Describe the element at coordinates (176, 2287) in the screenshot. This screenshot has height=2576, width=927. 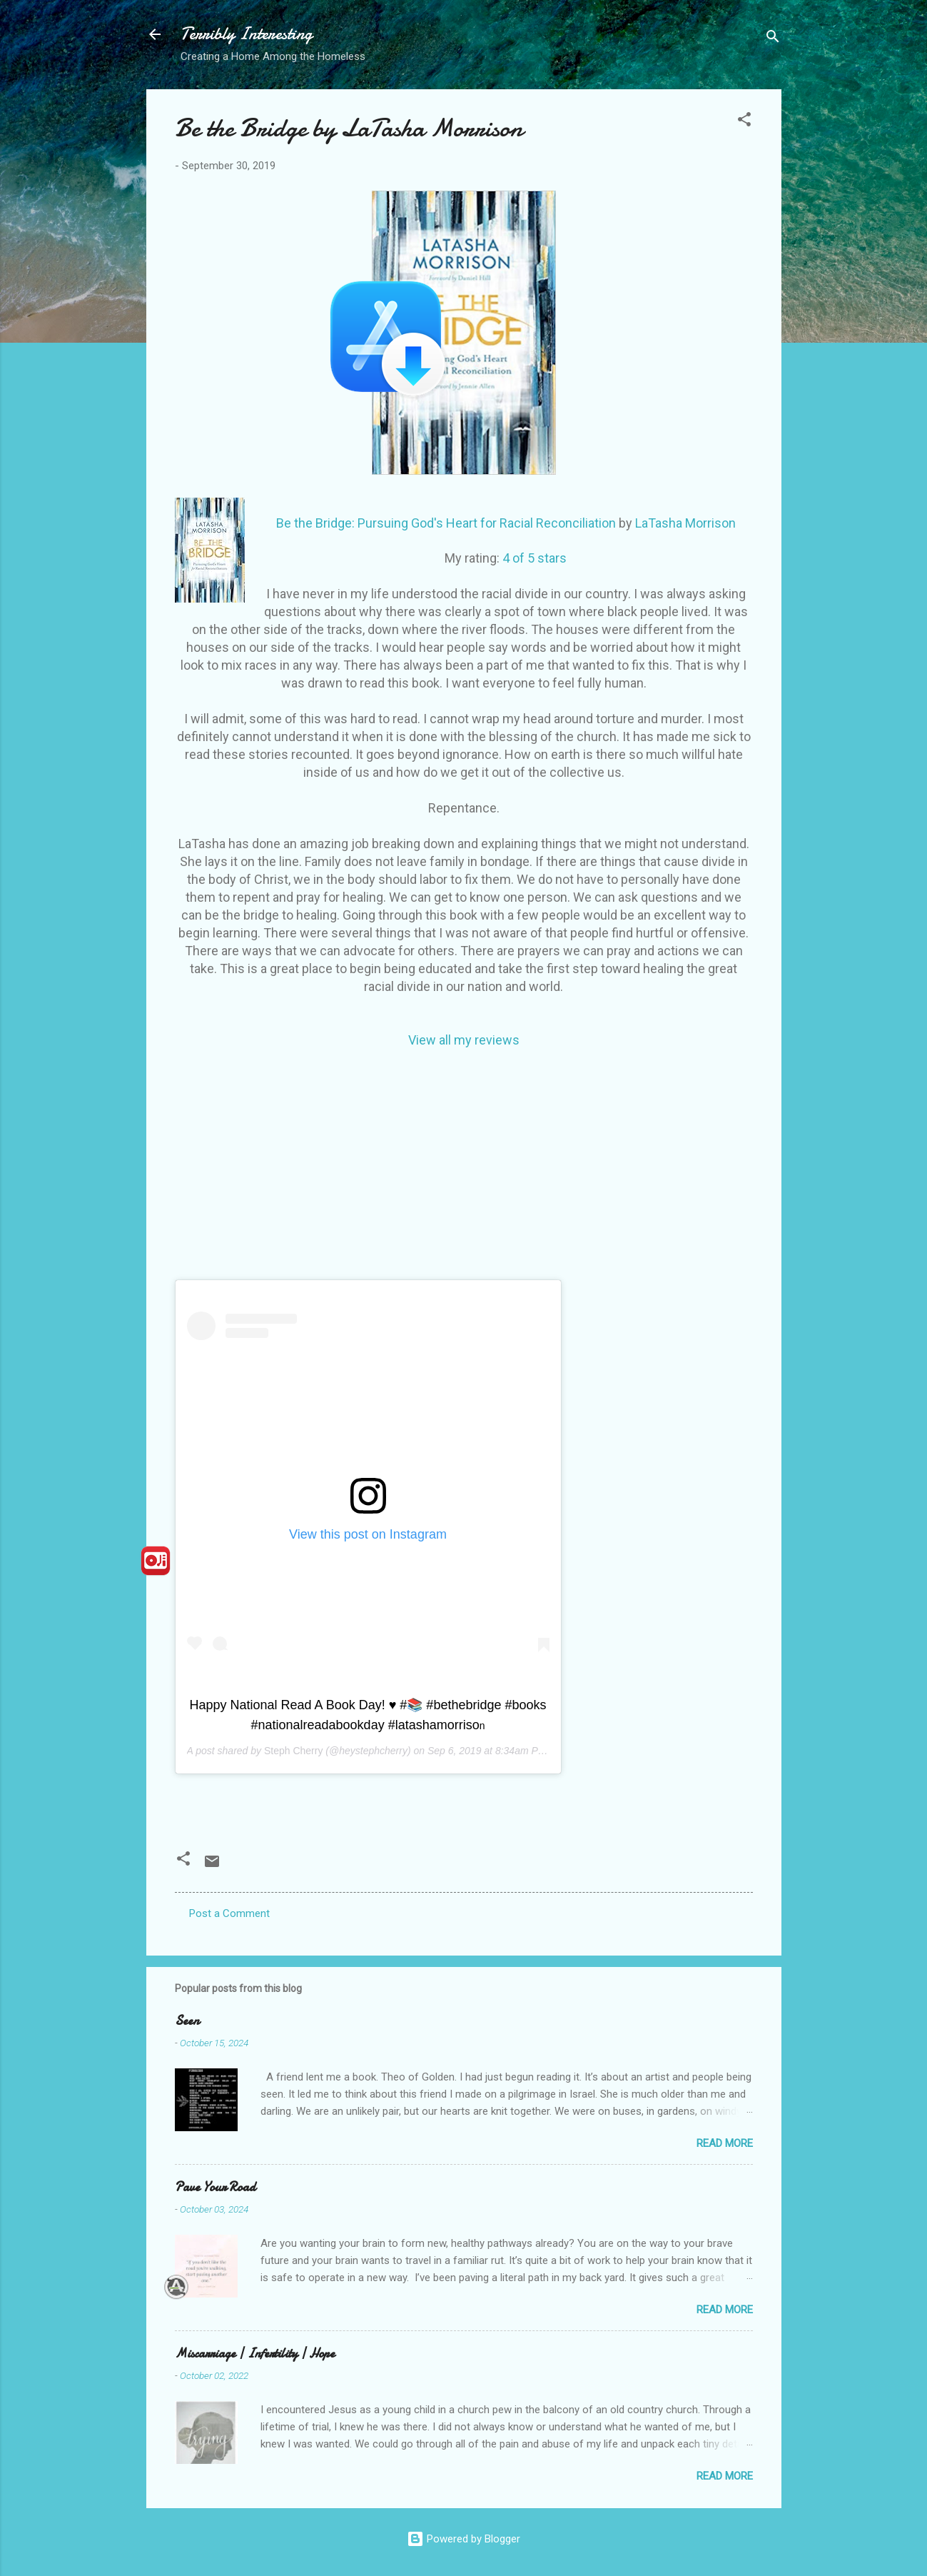
I see `open the software updater application` at that location.